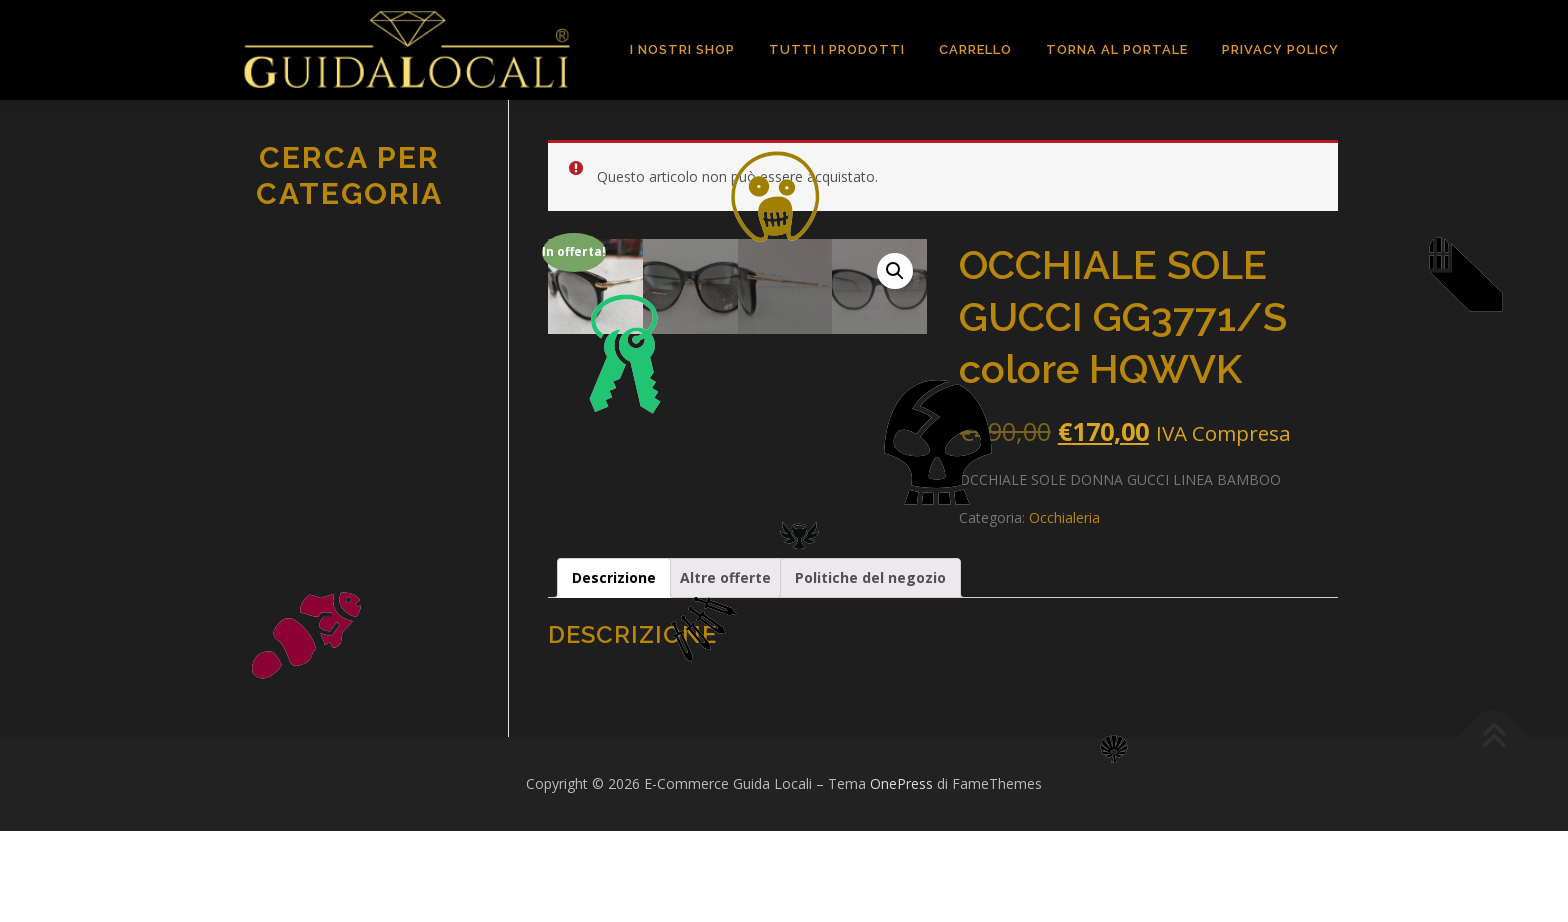  I want to click on access property or home management settings, so click(625, 354).